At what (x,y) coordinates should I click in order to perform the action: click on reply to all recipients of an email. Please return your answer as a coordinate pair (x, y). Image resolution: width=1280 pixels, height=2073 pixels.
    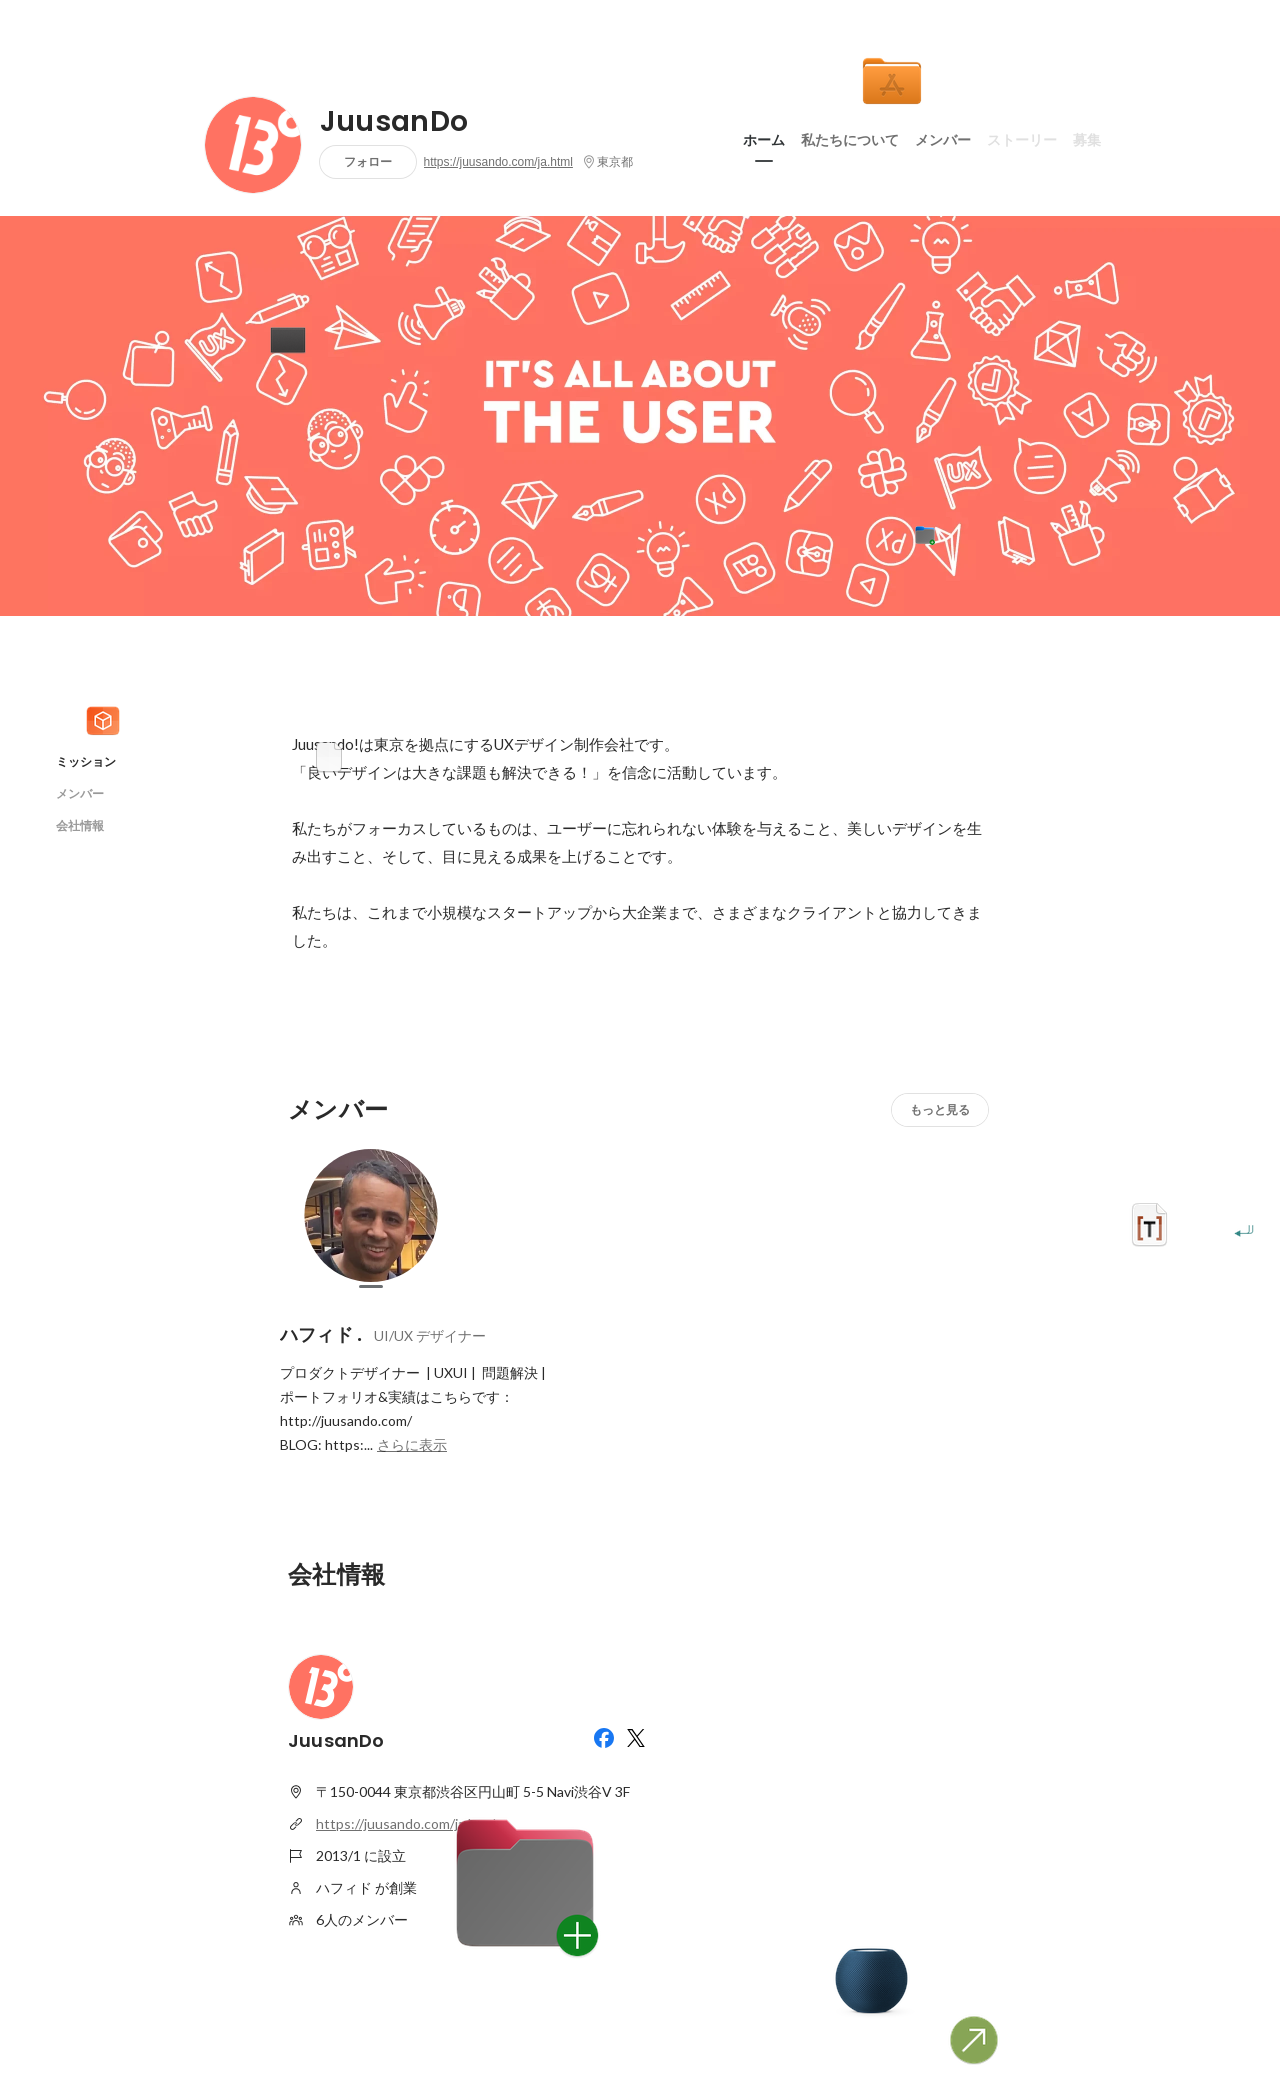
    Looking at the image, I should click on (1243, 1229).